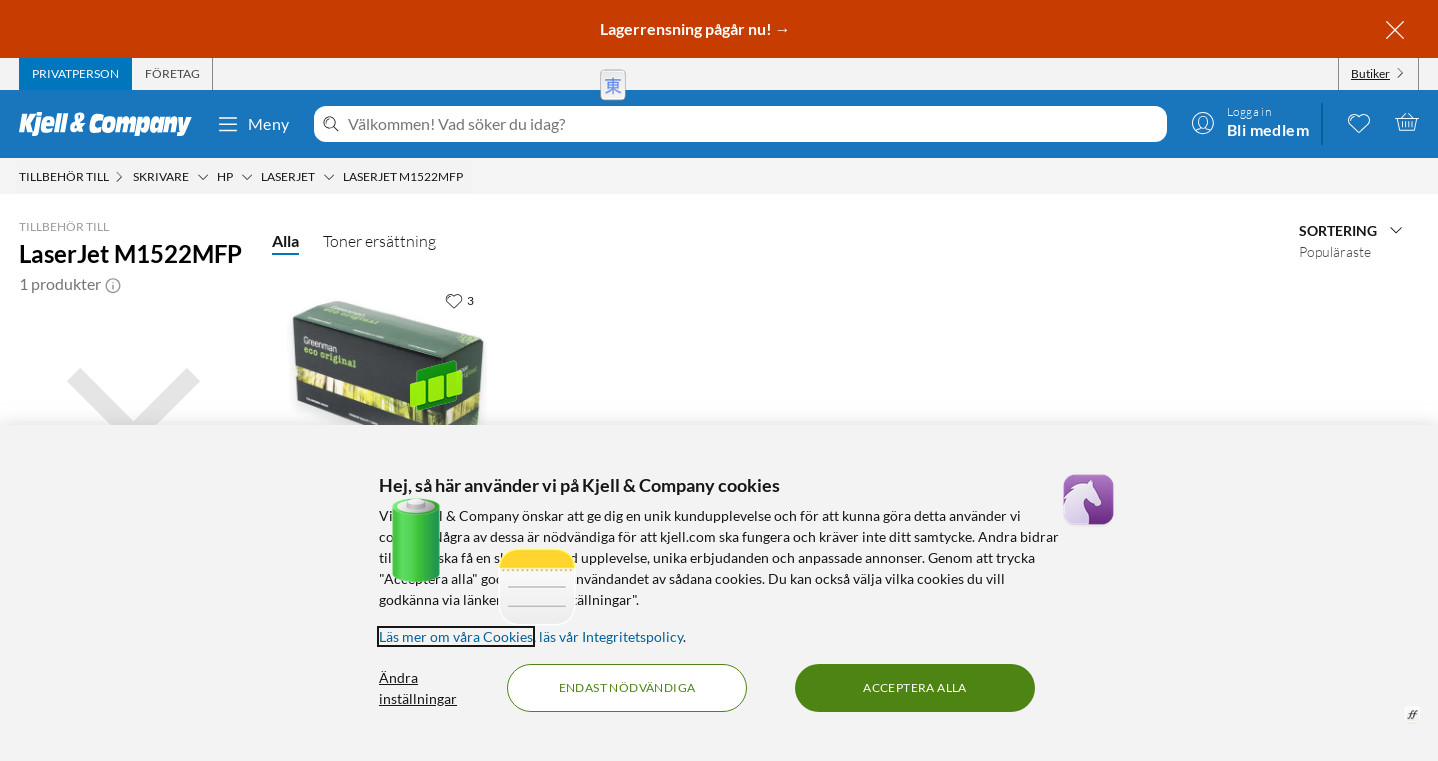 The width and height of the screenshot is (1438, 761). What do you see at coordinates (613, 85) in the screenshot?
I see `launch gnome mahjongg game` at bounding box center [613, 85].